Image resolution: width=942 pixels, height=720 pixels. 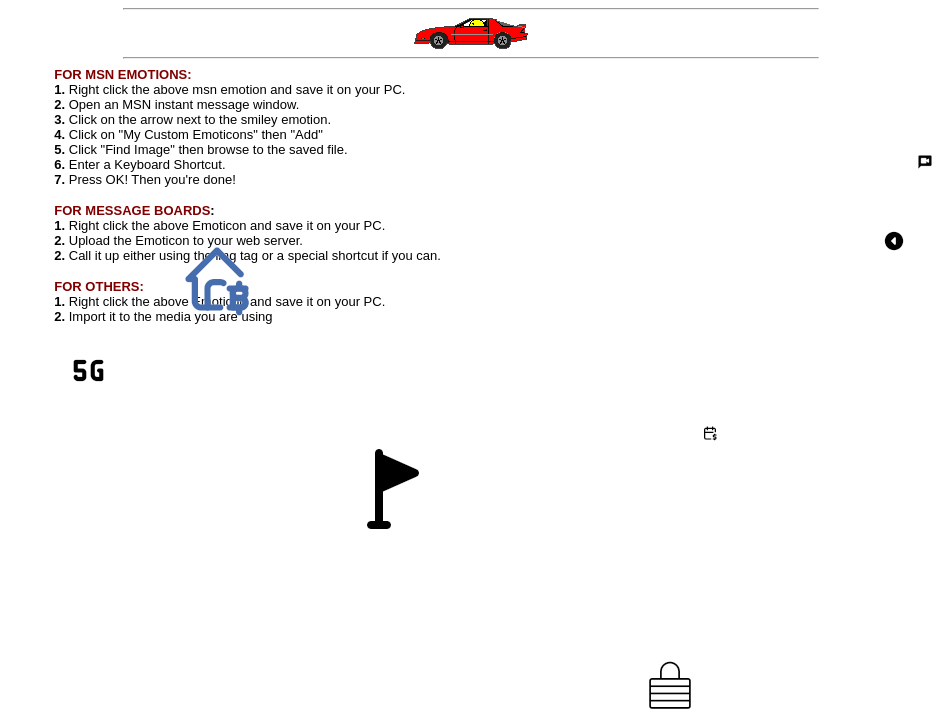 I want to click on indicates 5G network connectivity status, so click(x=88, y=370).